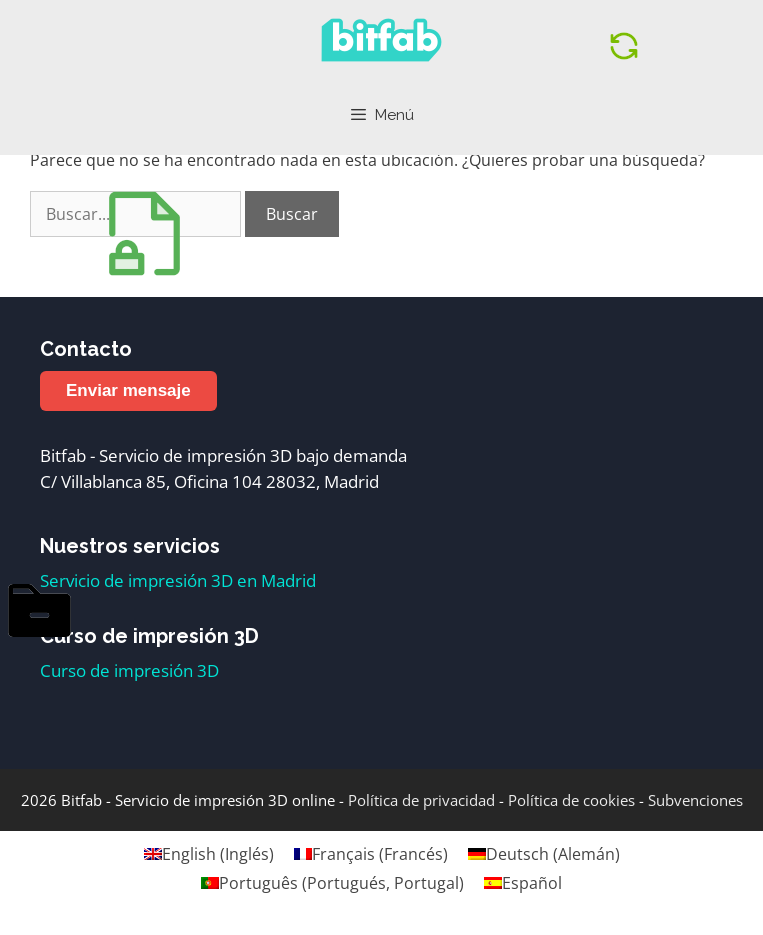  Describe the element at coordinates (39, 610) in the screenshot. I see `remove a file from this folder` at that location.